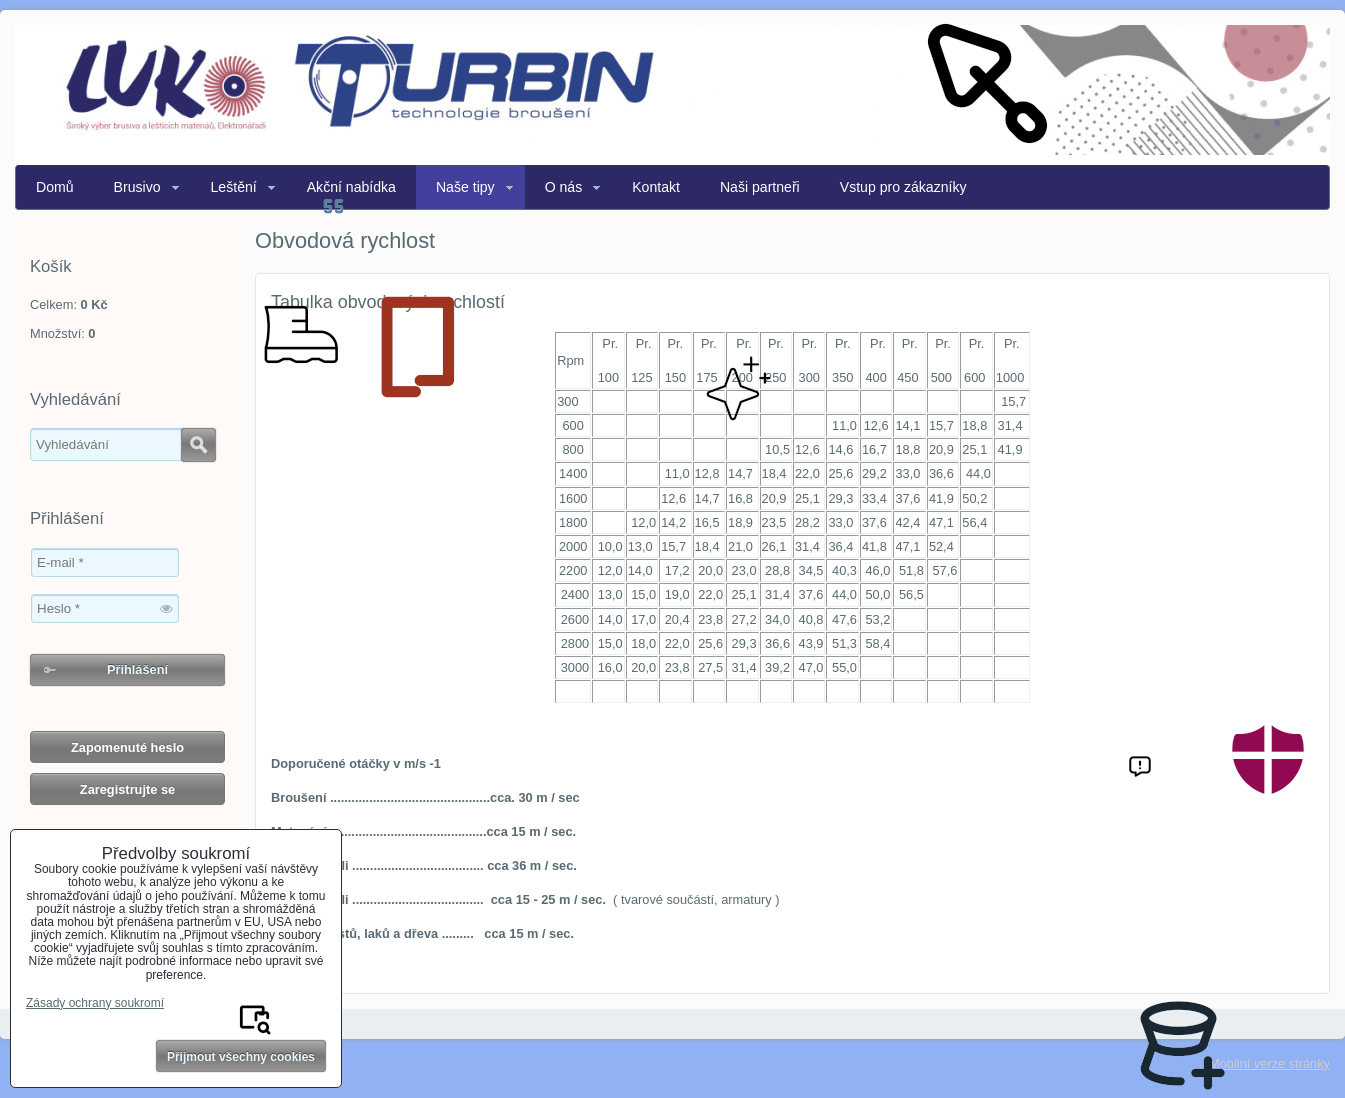 This screenshot has width=1345, height=1098. Describe the element at coordinates (333, 206) in the screenshot. I see `indicates item number 55 in a list or sequence` at that location.